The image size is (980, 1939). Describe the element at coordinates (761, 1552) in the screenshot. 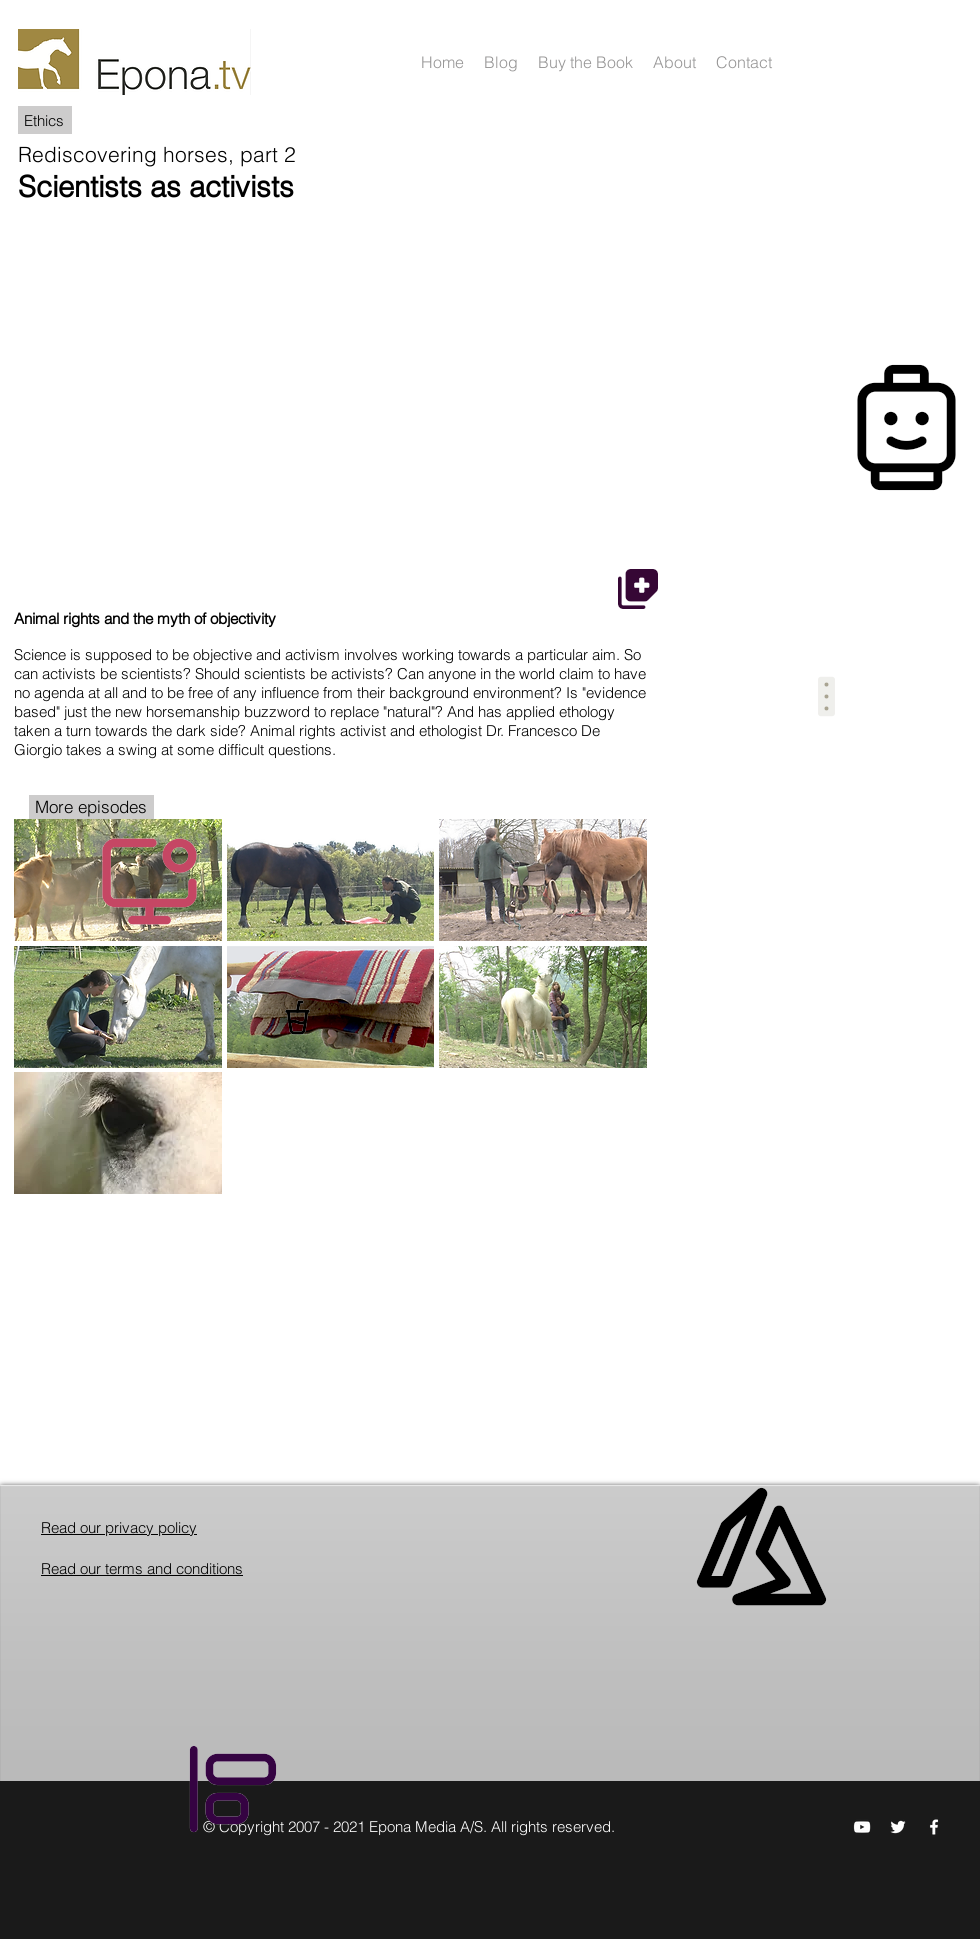

I see `access microsoft azure cloud services` at that location.